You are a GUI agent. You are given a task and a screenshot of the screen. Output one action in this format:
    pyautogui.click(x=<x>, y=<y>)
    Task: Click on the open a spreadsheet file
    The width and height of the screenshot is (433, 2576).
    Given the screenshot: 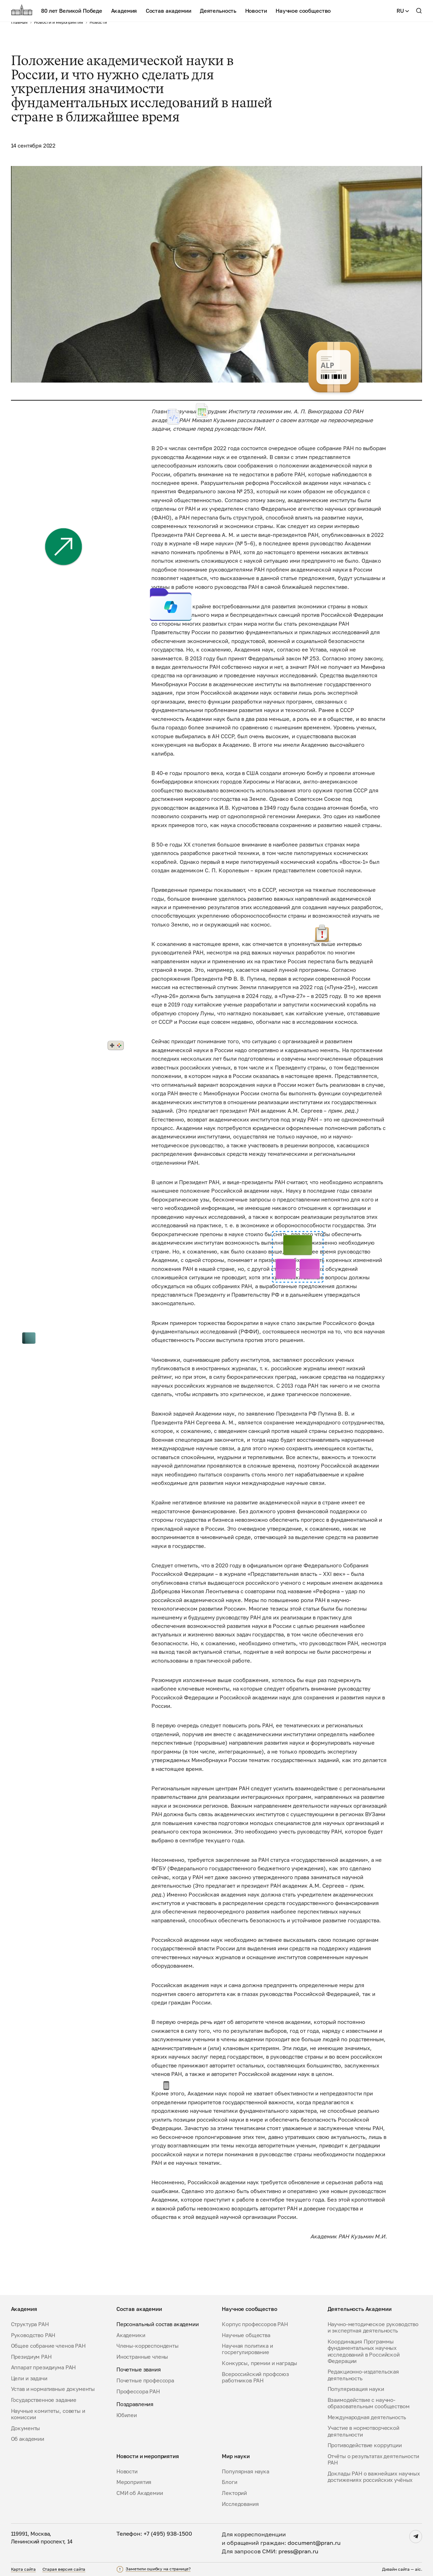 What is the action you would take?
    pyautogui.click(x=202, y=410)
    